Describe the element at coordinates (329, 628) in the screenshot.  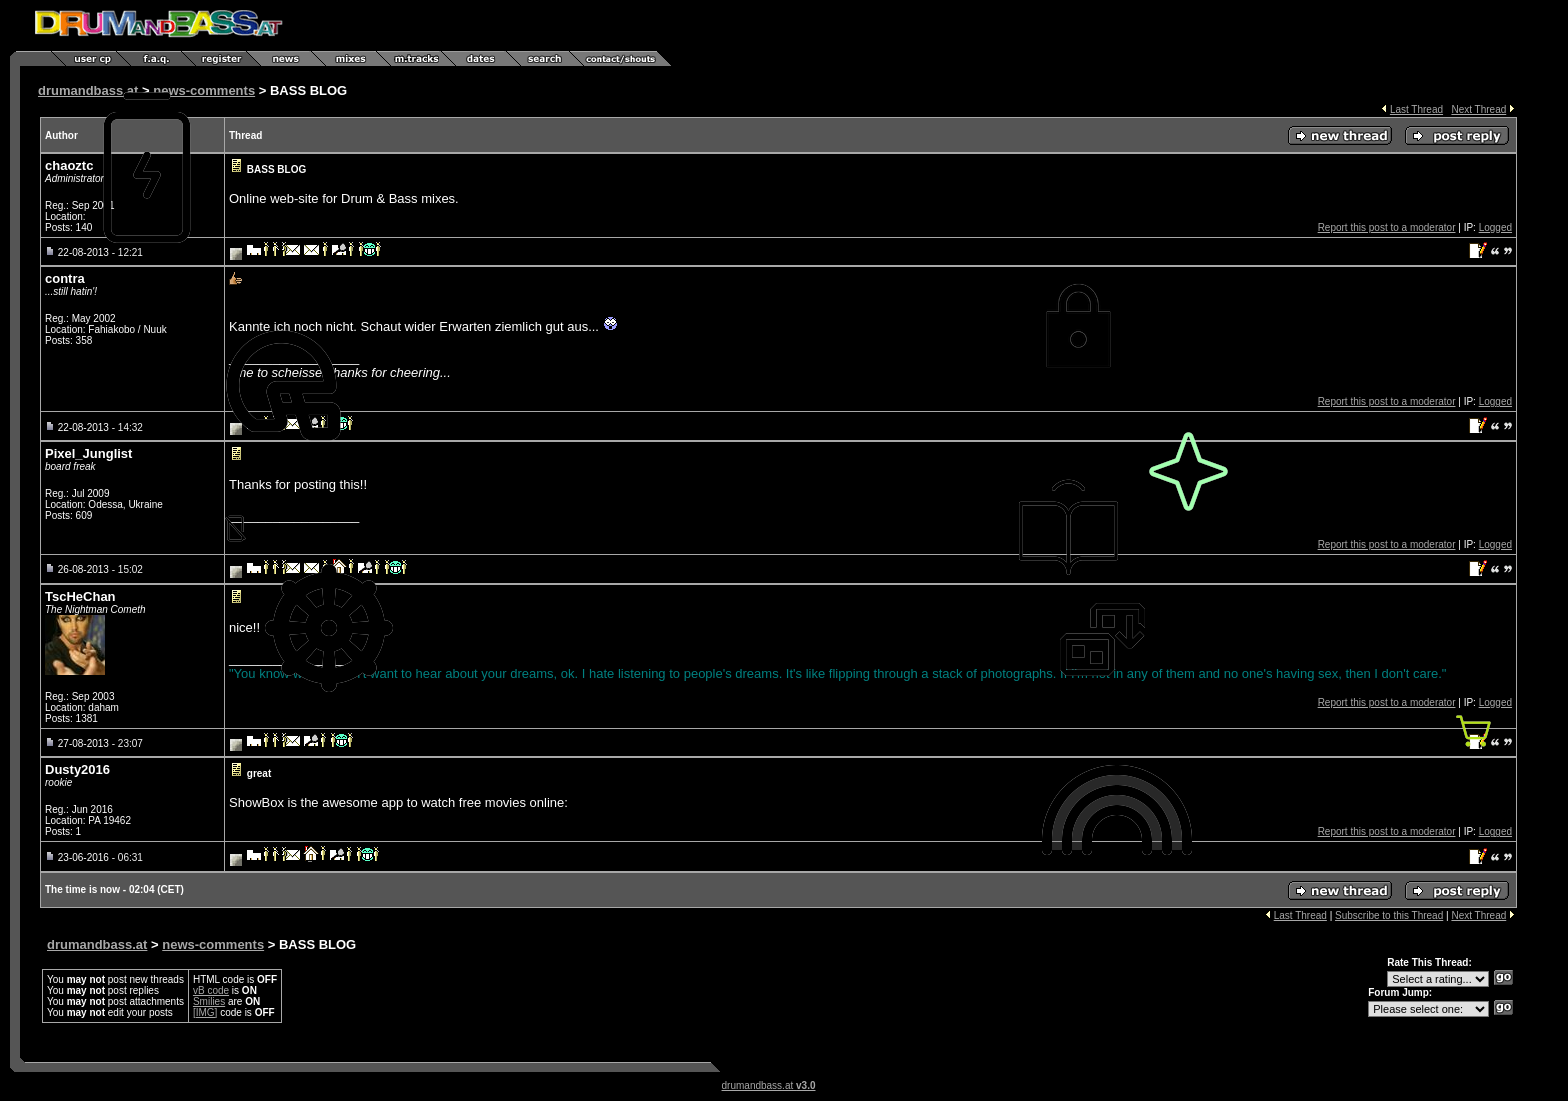
I see `navigate to buddhism or dharma-related content` at that location.